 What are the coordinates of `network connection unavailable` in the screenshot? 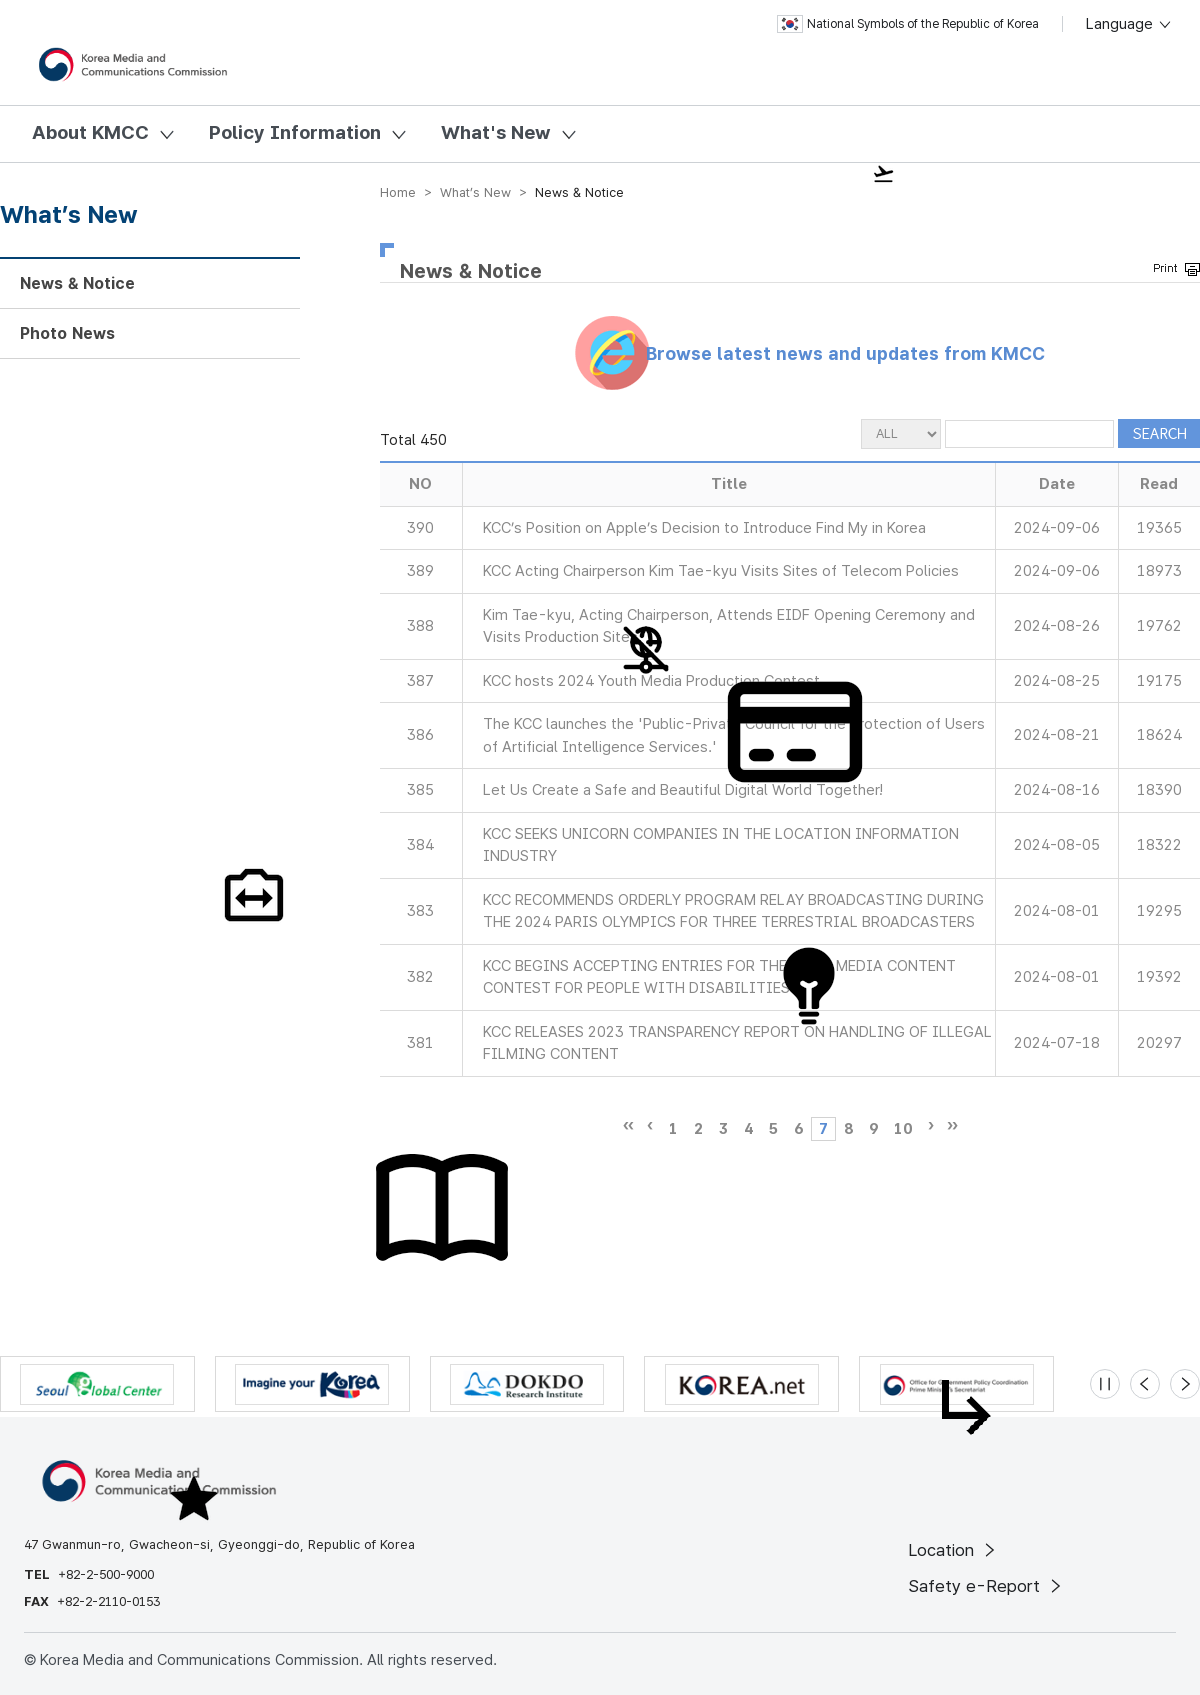 It's located at (646, 649).